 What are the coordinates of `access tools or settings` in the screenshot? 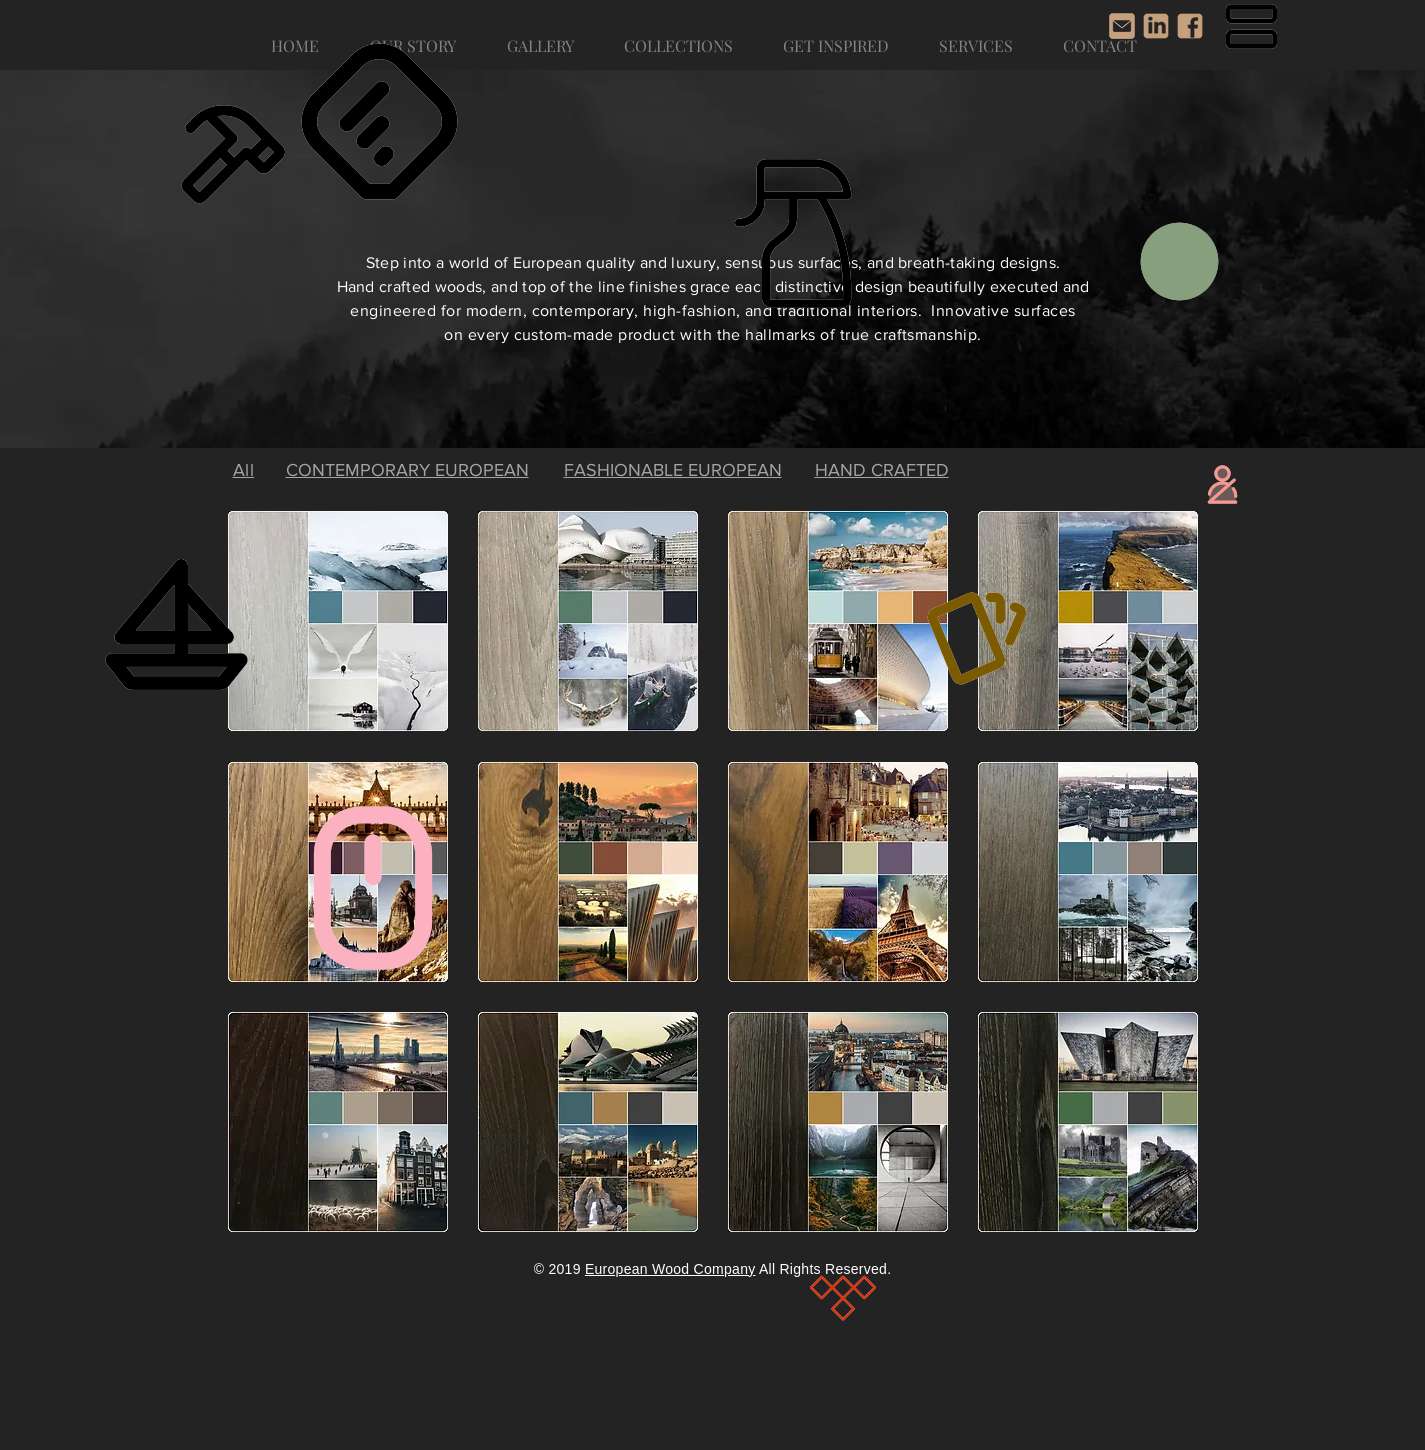 It's located at (229, 156).